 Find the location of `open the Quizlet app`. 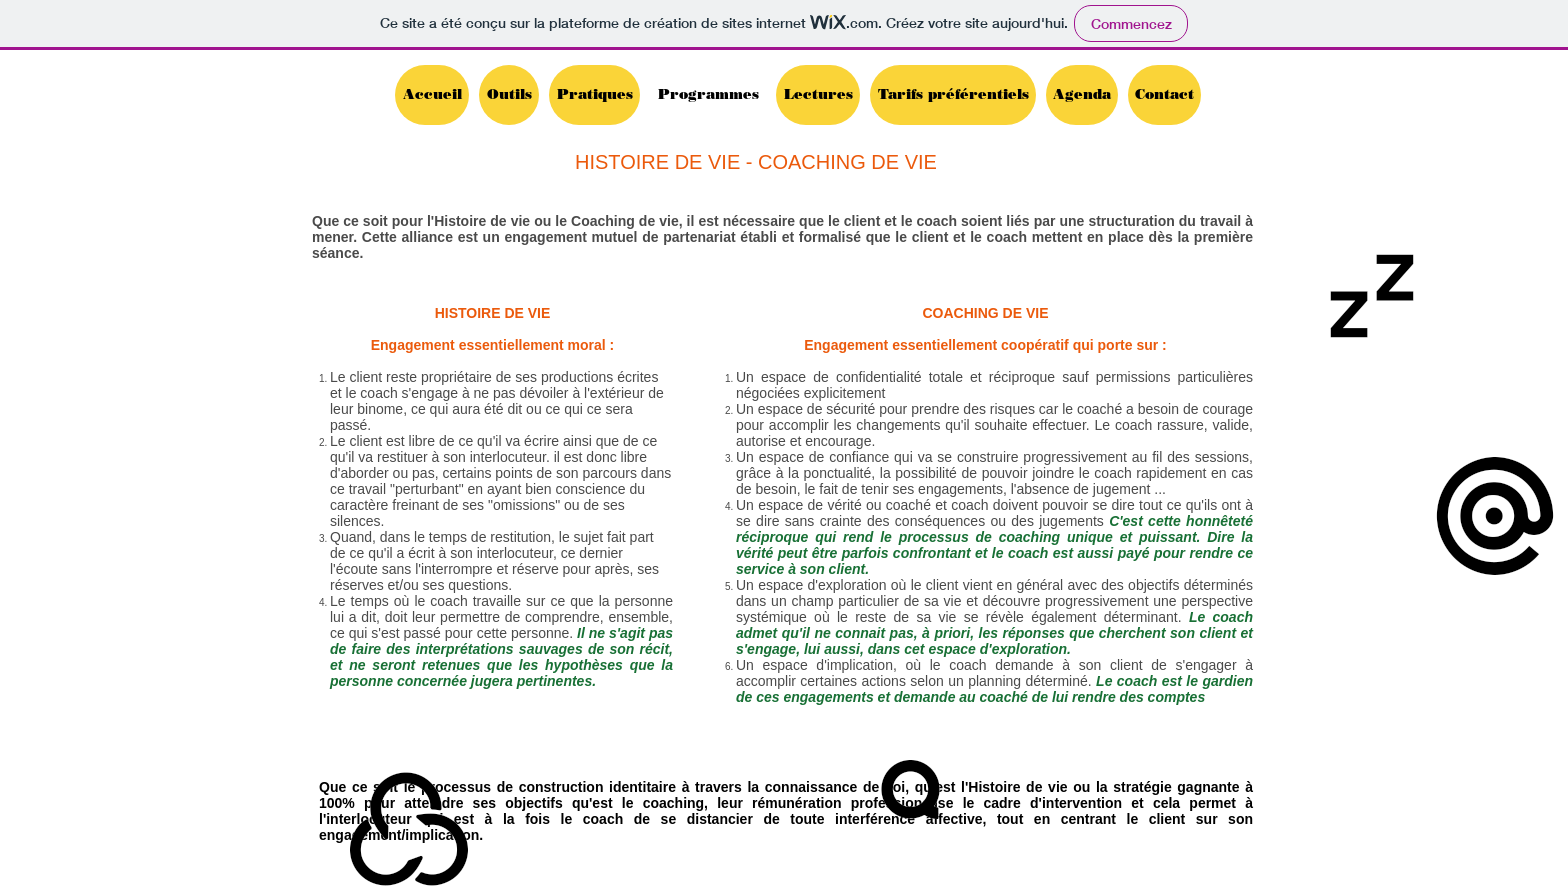

open the Quizlet app is located at coordinates (910, 789).